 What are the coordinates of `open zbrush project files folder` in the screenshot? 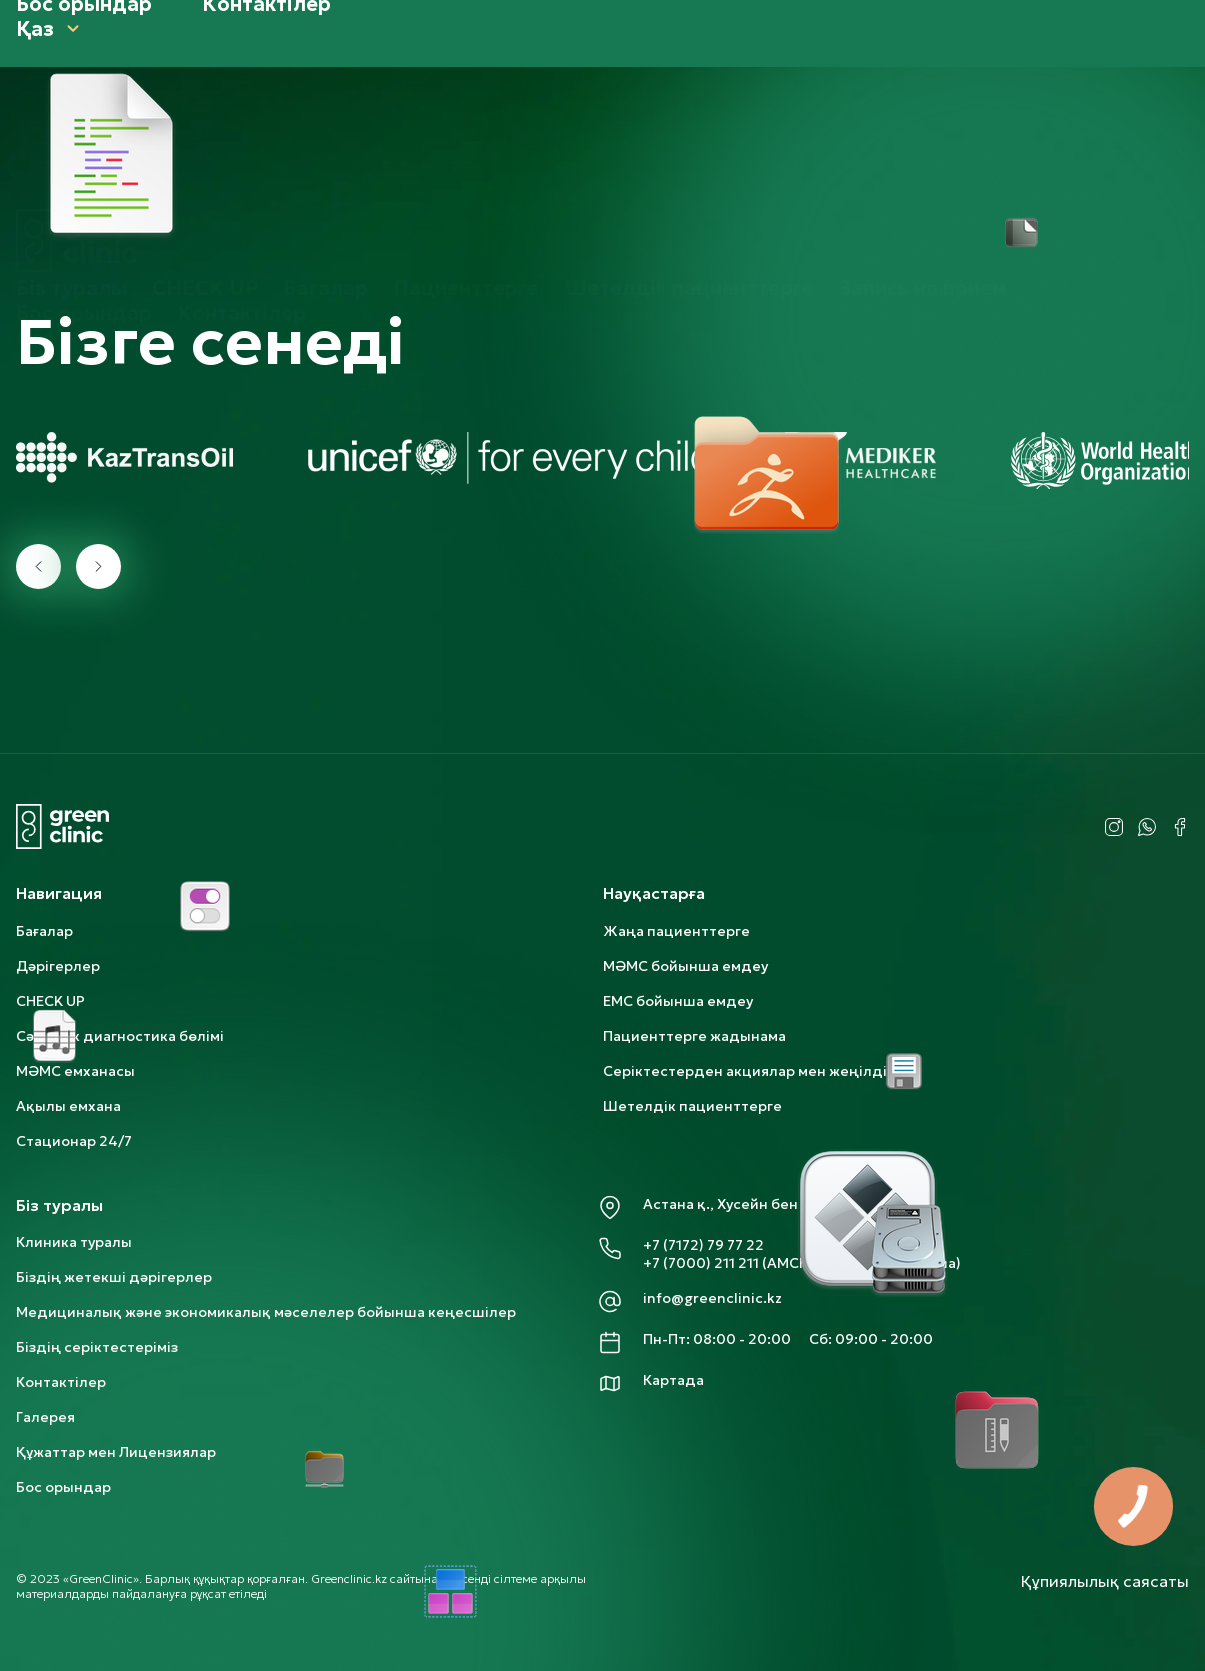 It's located at (766, 477).